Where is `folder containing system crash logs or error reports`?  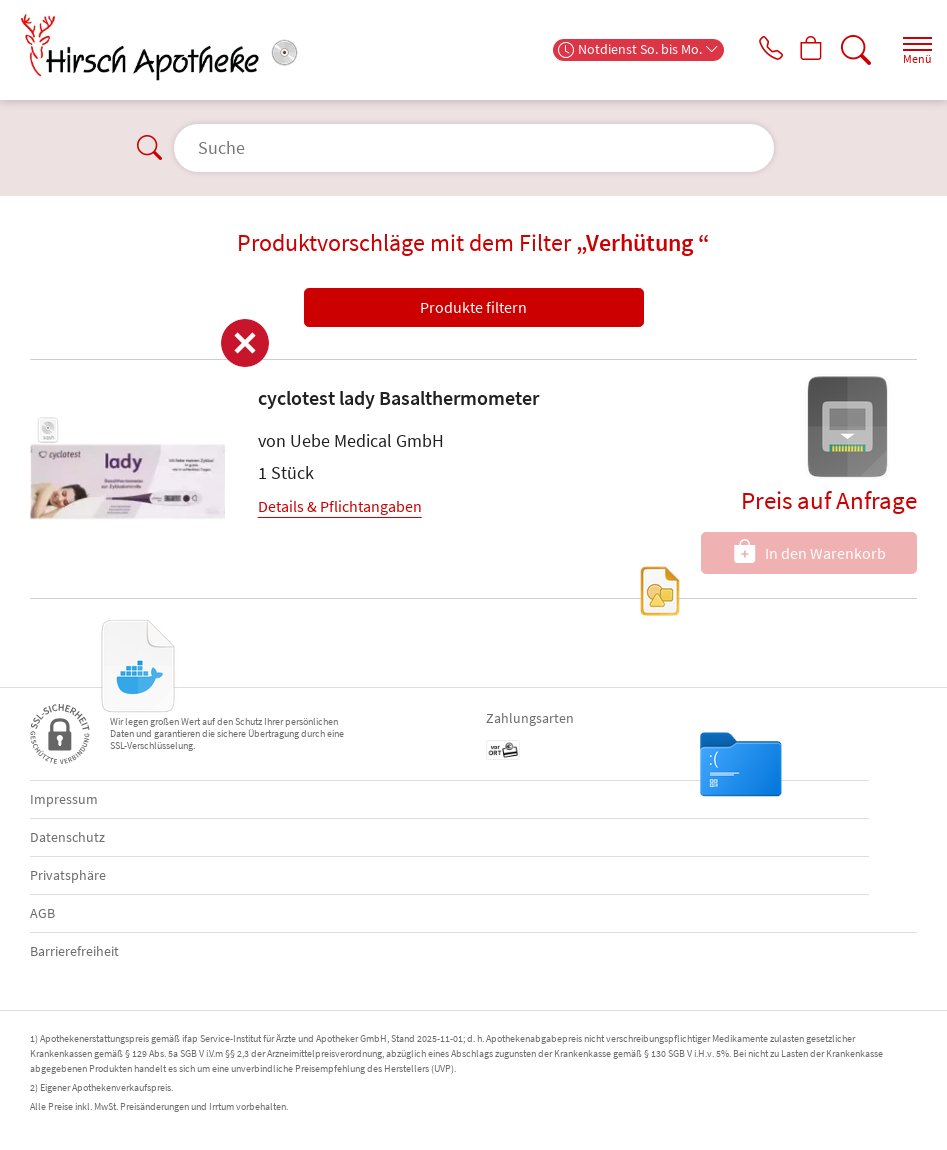 folder containing system crash logs or error reports is located at coordinates (740, 766).